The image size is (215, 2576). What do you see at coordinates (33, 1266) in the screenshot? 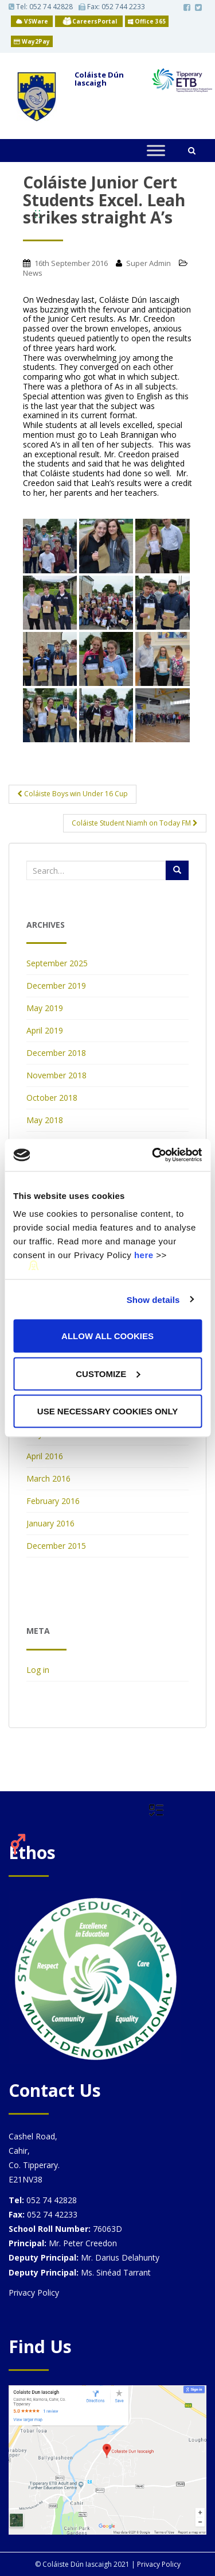
I see `indicates linux operating system compatibility` at bounding box center [33, 1266].